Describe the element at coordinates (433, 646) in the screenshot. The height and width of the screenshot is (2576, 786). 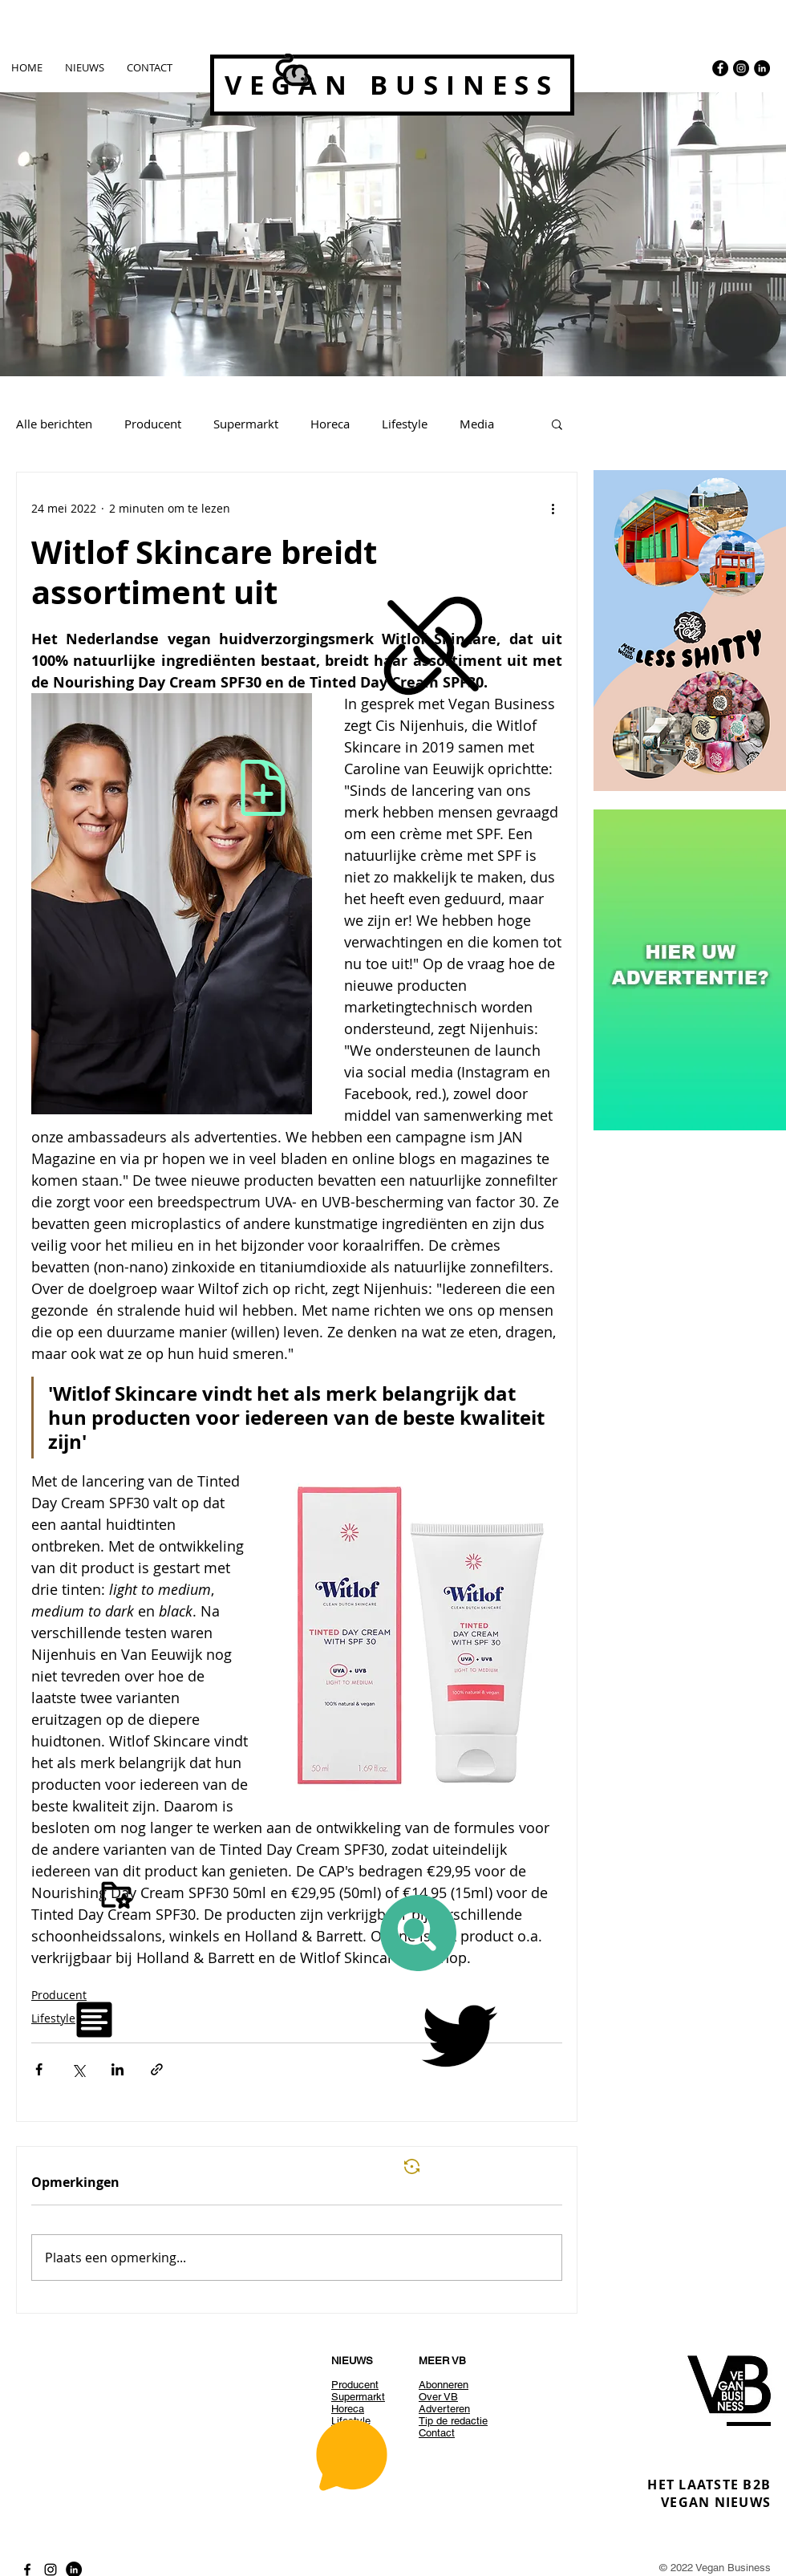
I see `unlink or disconnect a linked item` at that location.